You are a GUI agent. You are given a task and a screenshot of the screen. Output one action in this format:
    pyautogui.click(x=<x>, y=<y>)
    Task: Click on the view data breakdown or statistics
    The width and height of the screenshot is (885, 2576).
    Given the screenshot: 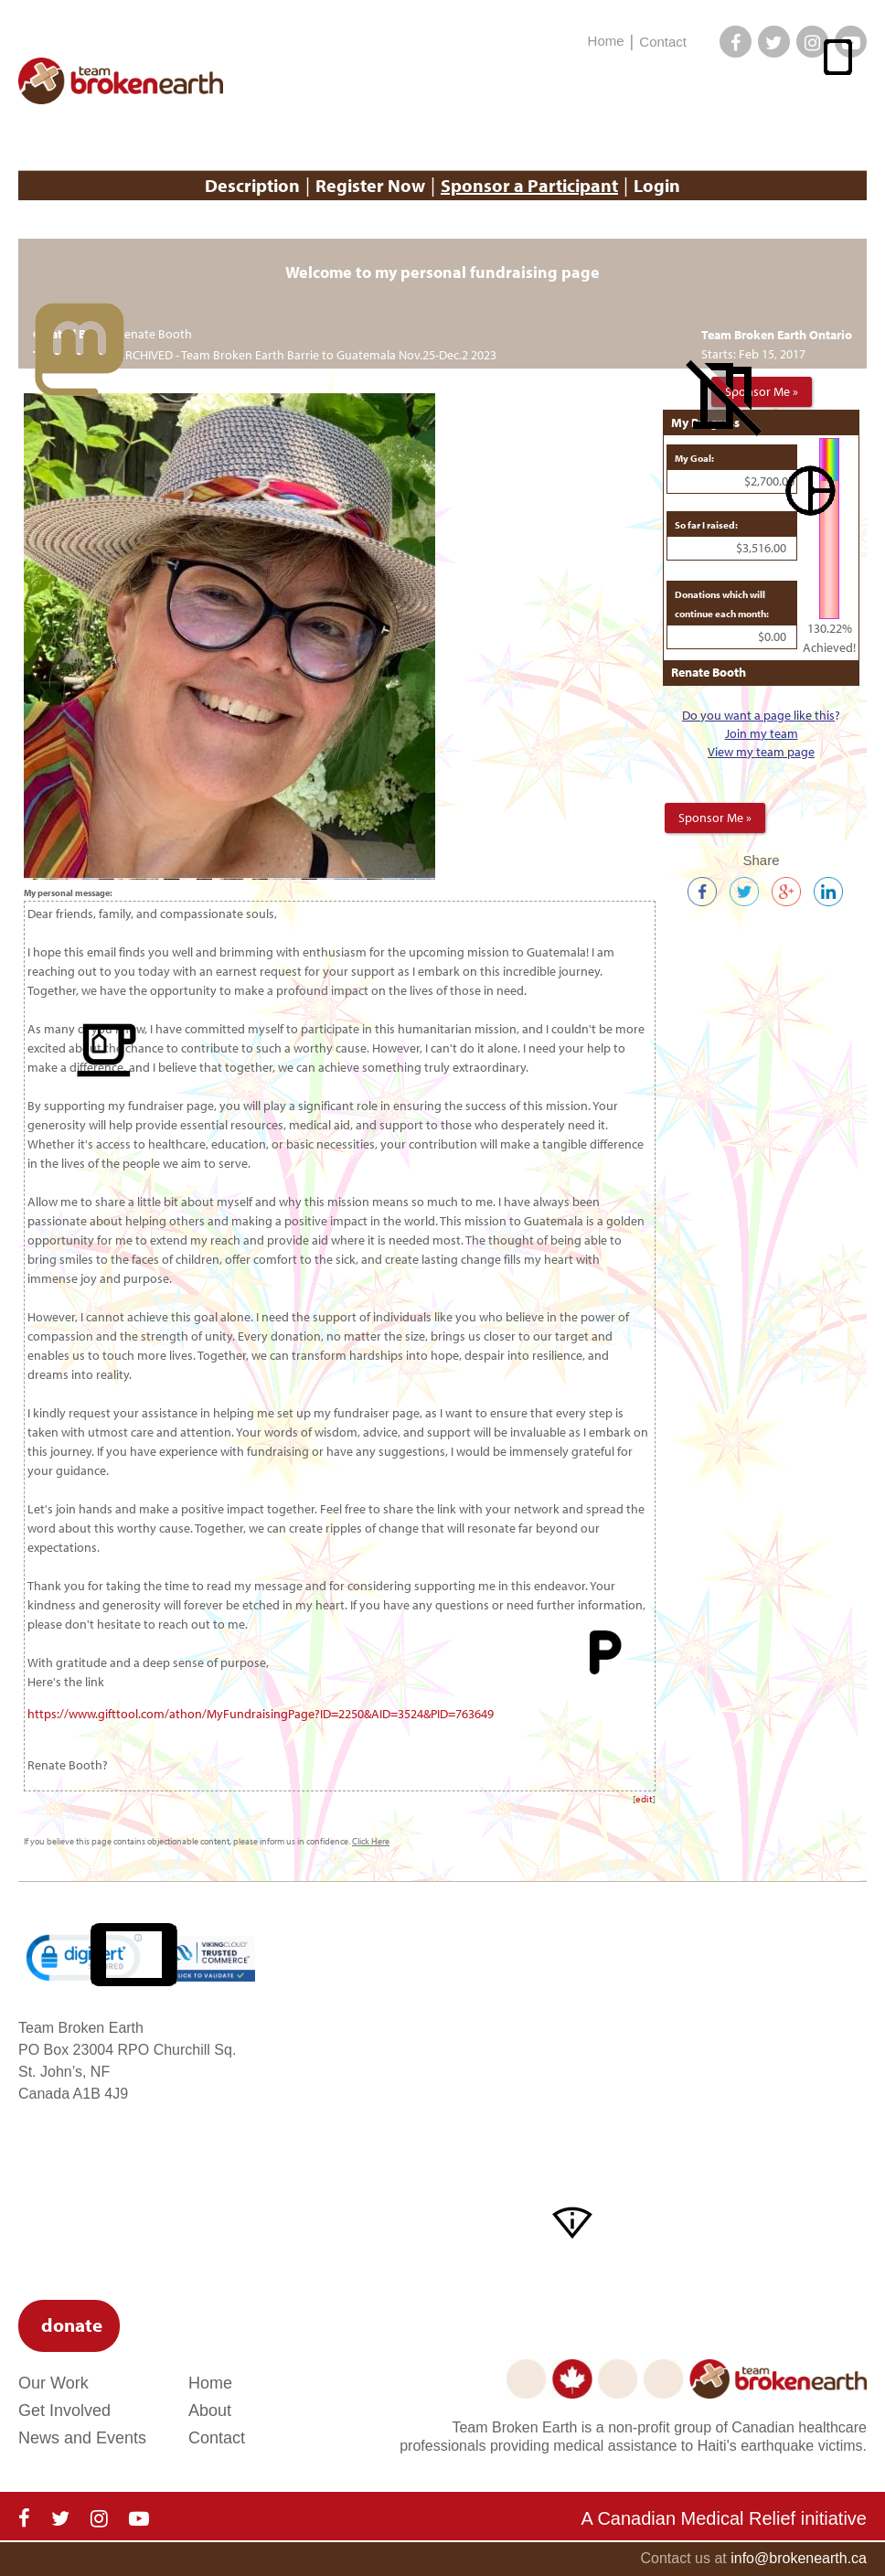 What is the action you would take?
    pyautogui.click(x=810, y=490)
    